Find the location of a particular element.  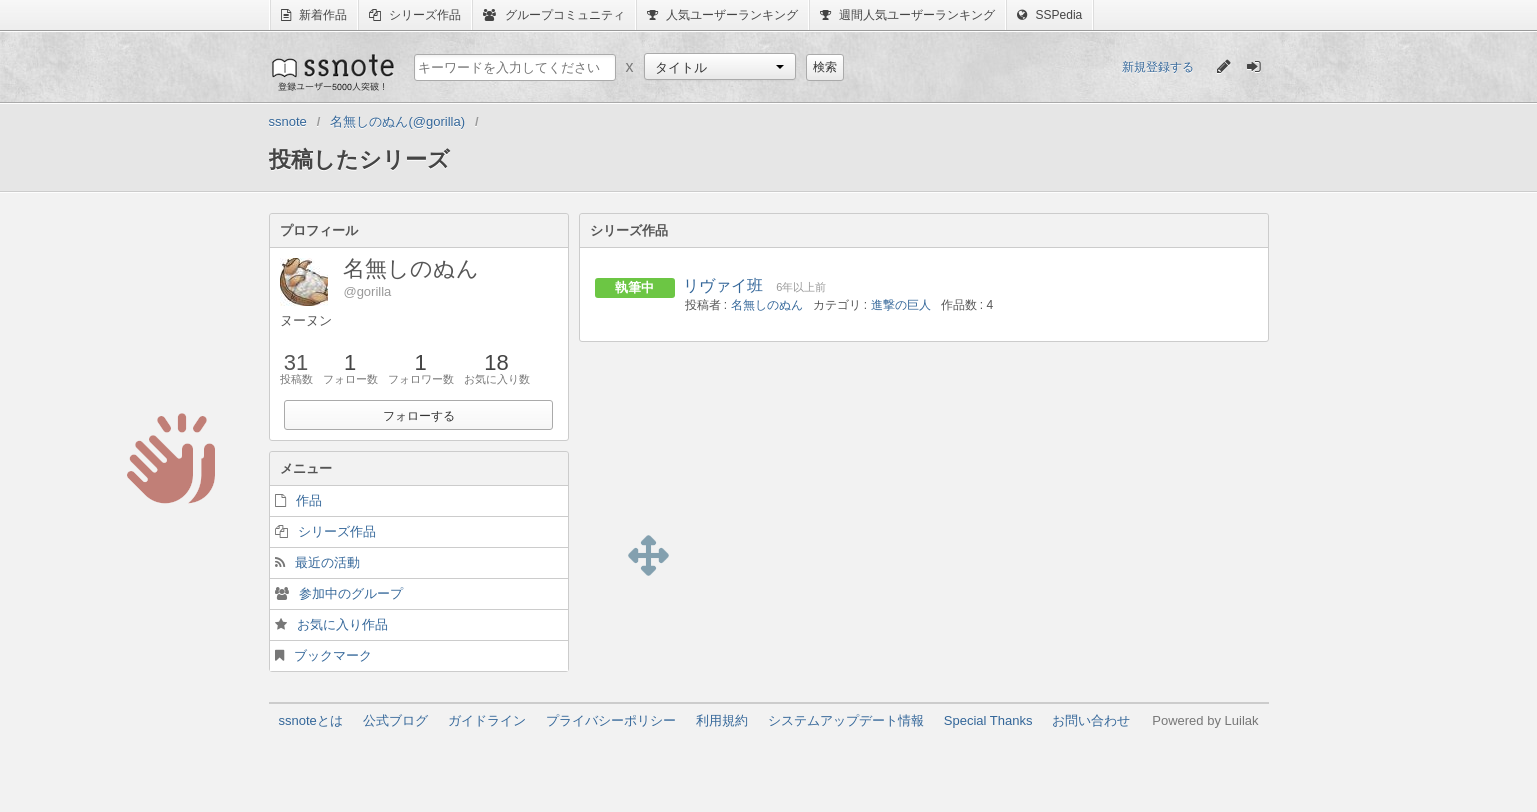

move or reposition an element is located at coordinates (648, 555).